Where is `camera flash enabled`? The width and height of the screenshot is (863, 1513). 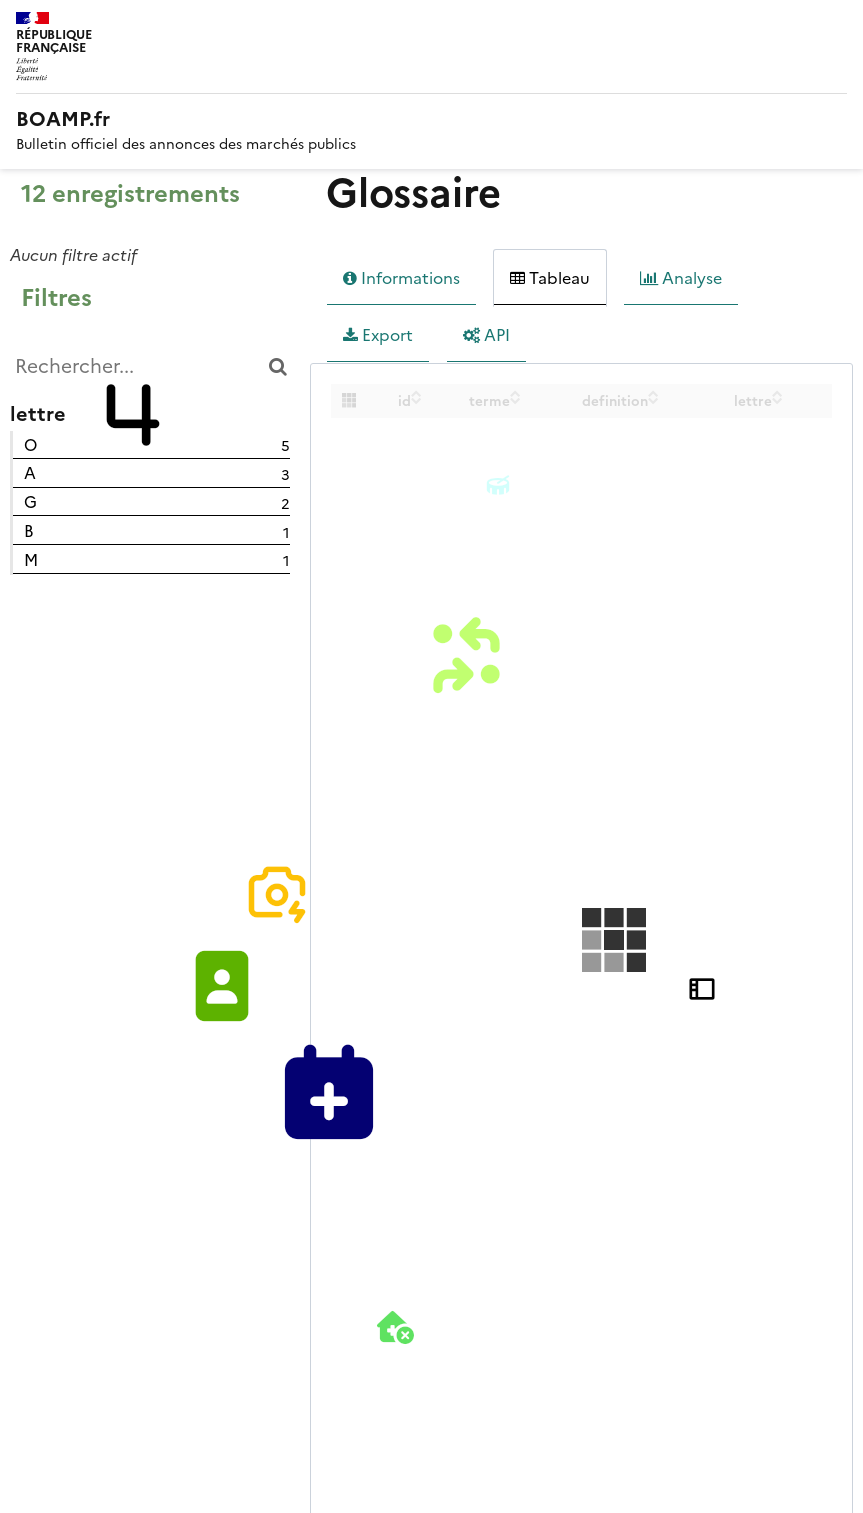
camera flash enabled is located at coordinates (277, 892).